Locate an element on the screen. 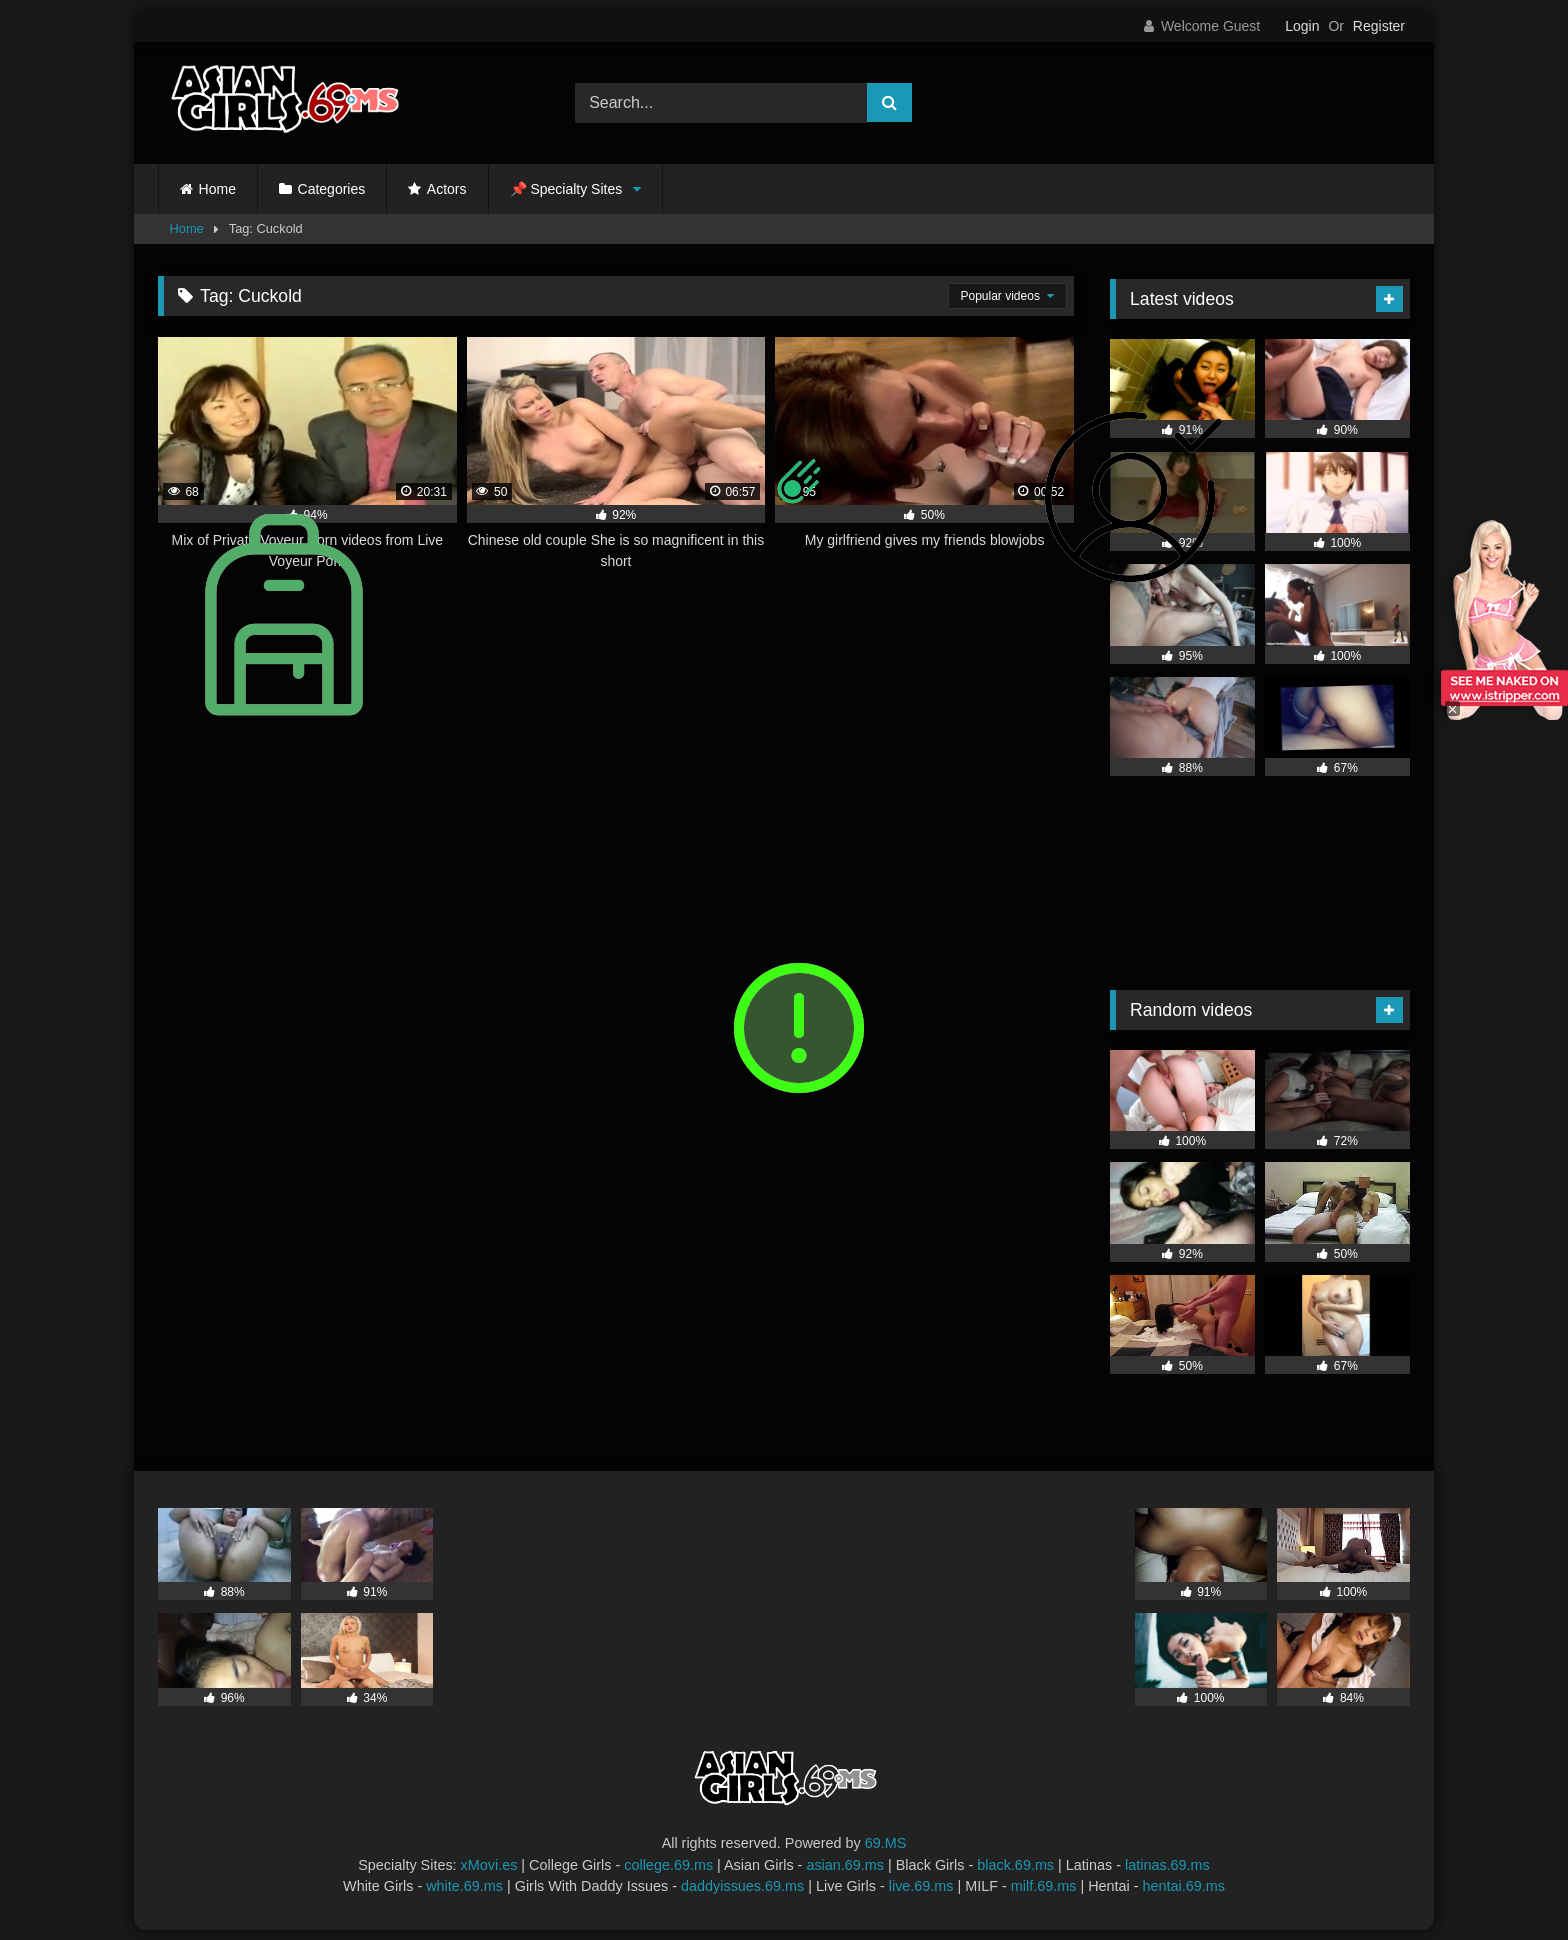 The image size is (1568, 1940). verified user account is located at coordinates (1130, 497).